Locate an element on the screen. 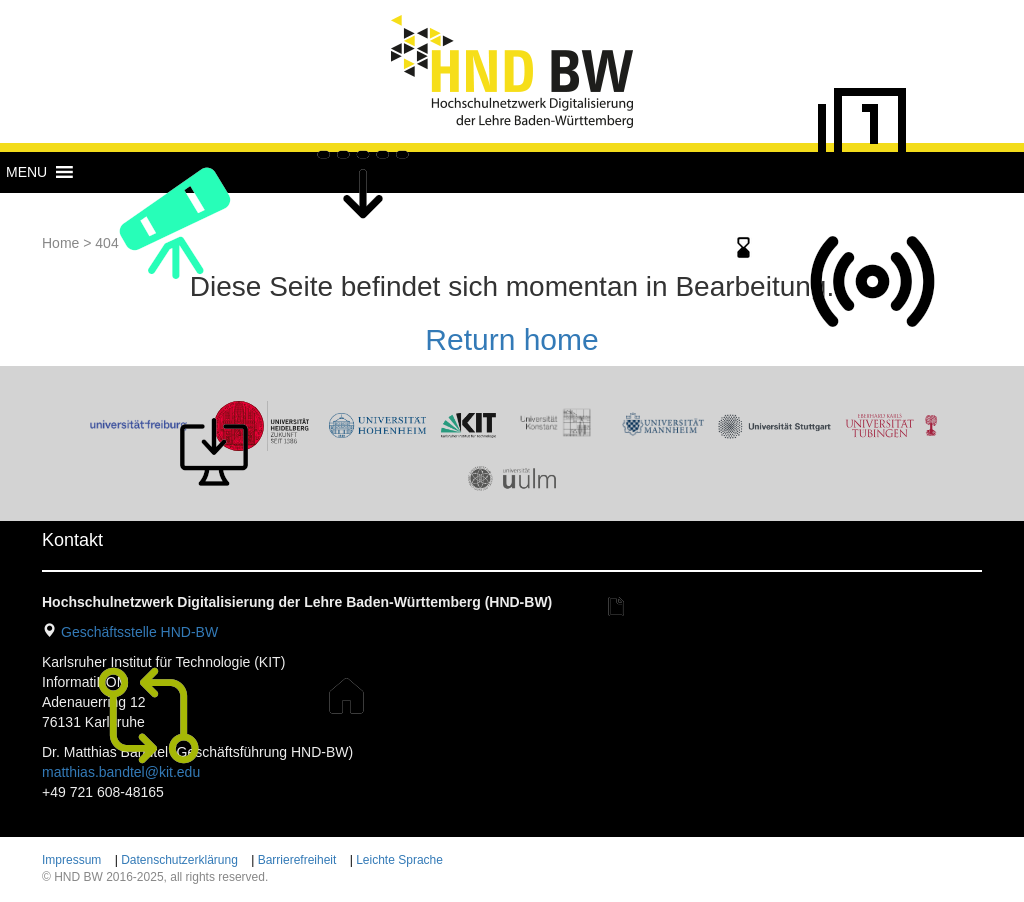  indicates time remaining or countdown in progress is located at coordinates (743, 247).